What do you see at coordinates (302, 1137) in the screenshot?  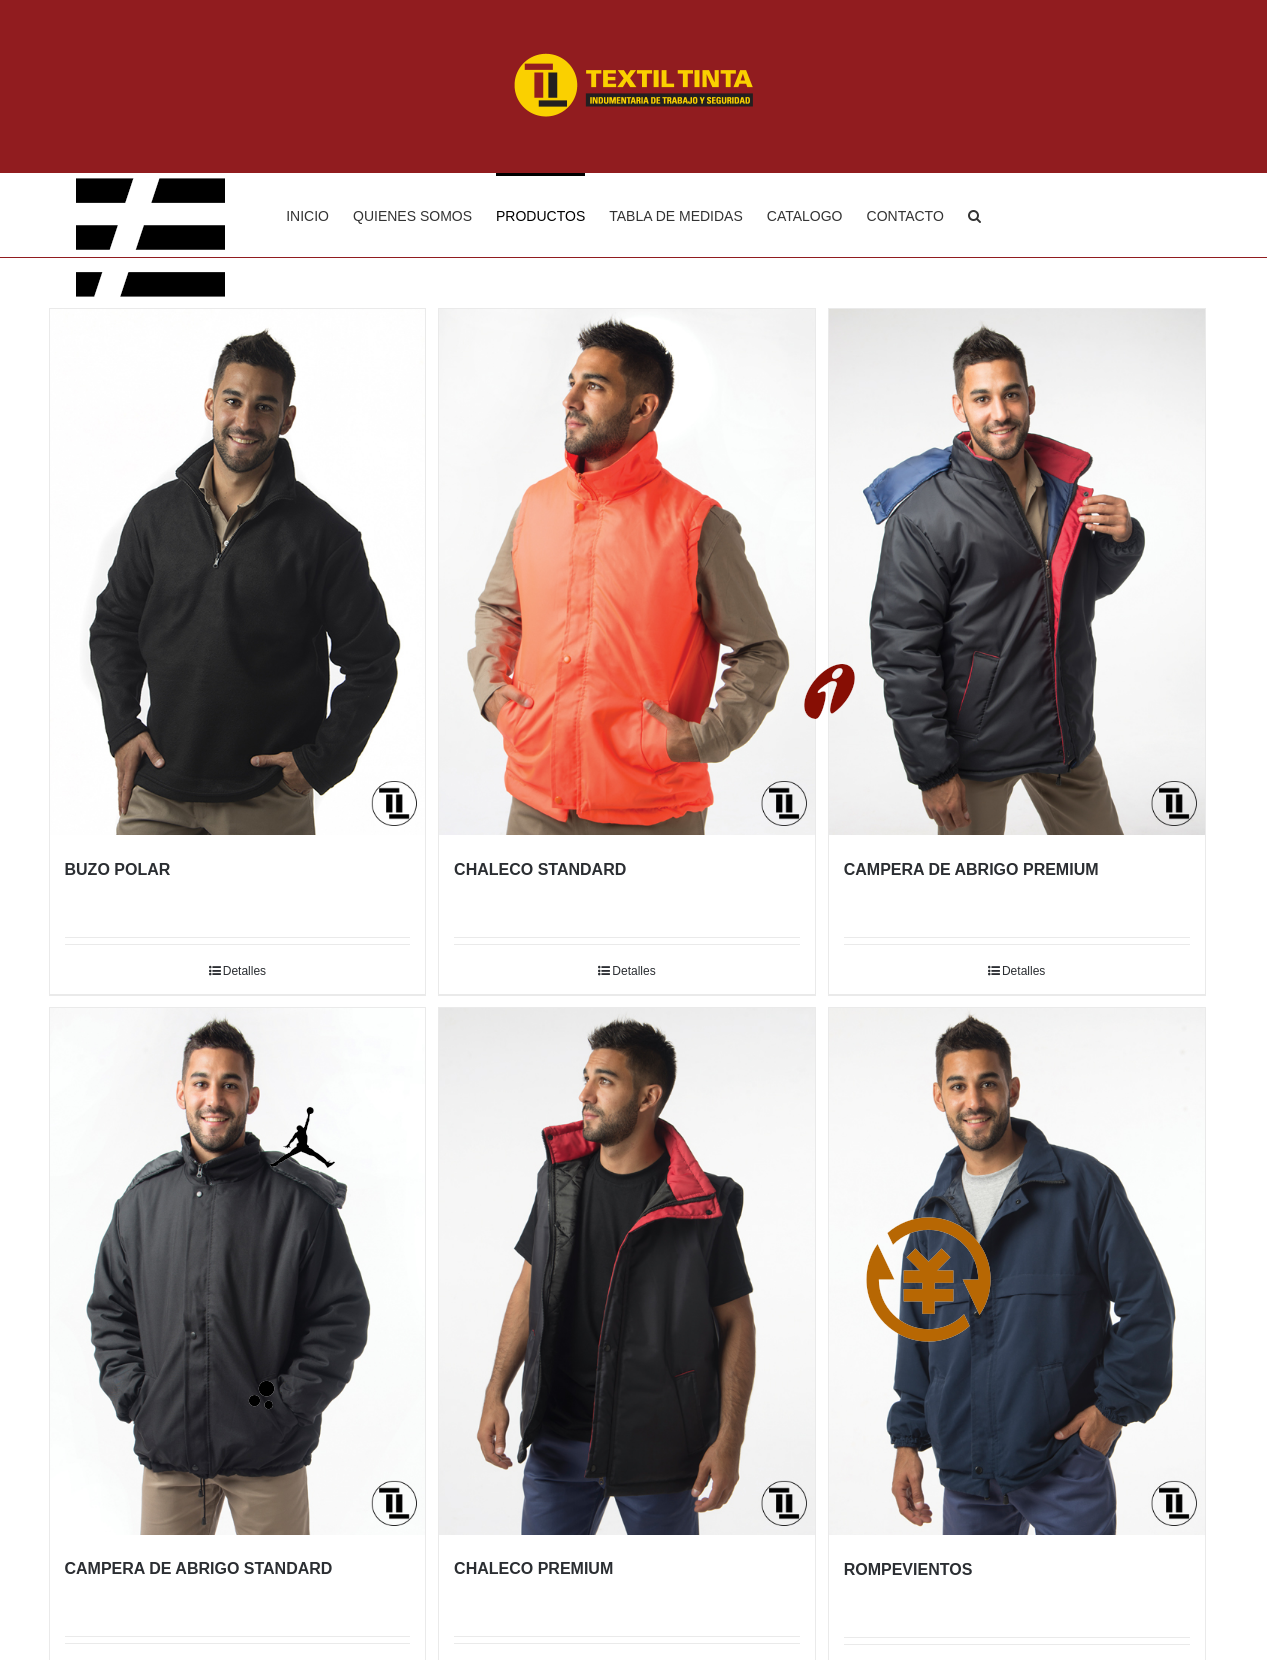 I see `Jordan brand logo` at bounding box center [302, 1137].